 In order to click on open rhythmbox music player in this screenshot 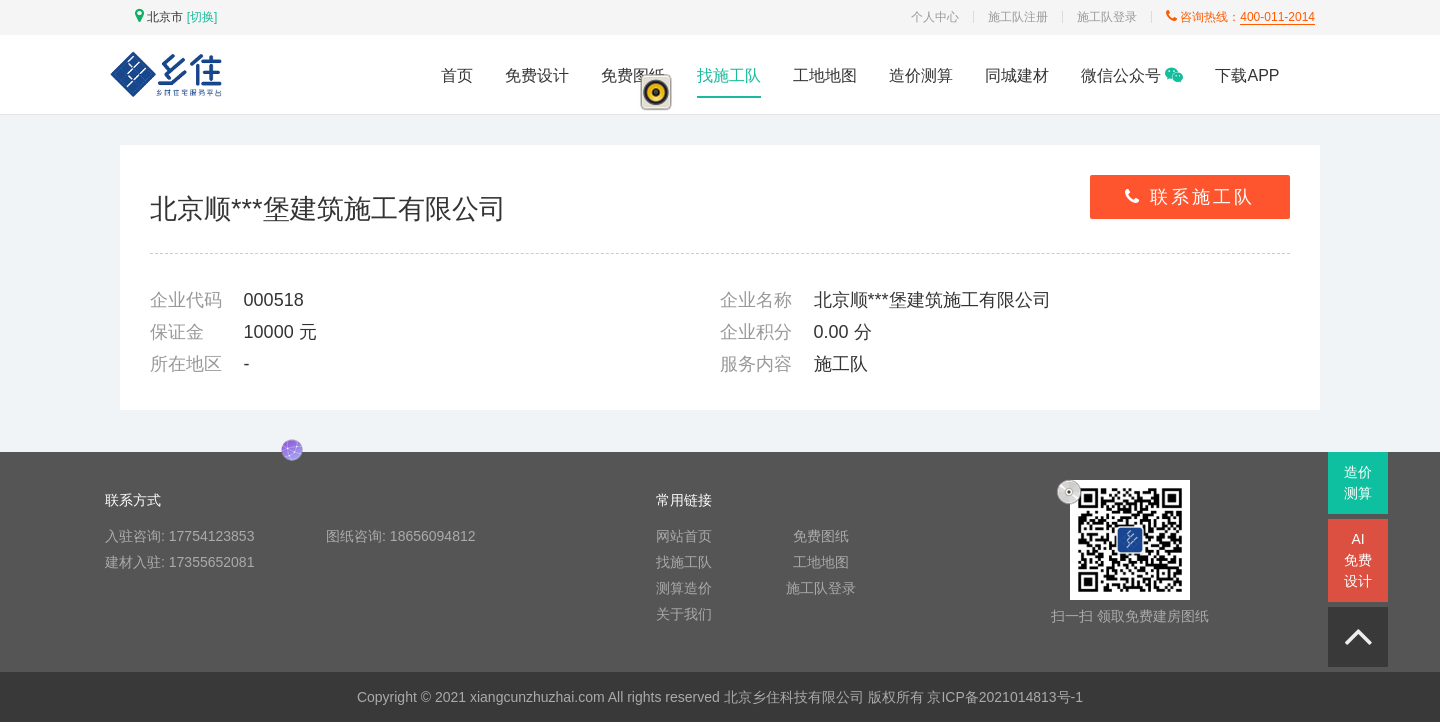, I will do `click(656, 92)`.